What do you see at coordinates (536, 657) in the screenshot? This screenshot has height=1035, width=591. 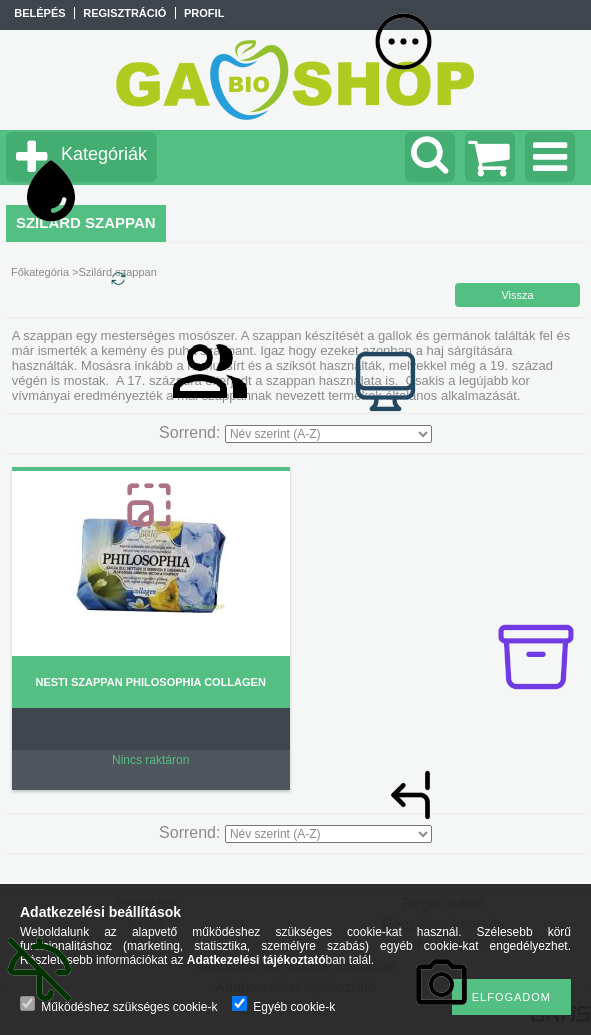 I see `access archived items` at bounding box center [536, 657].